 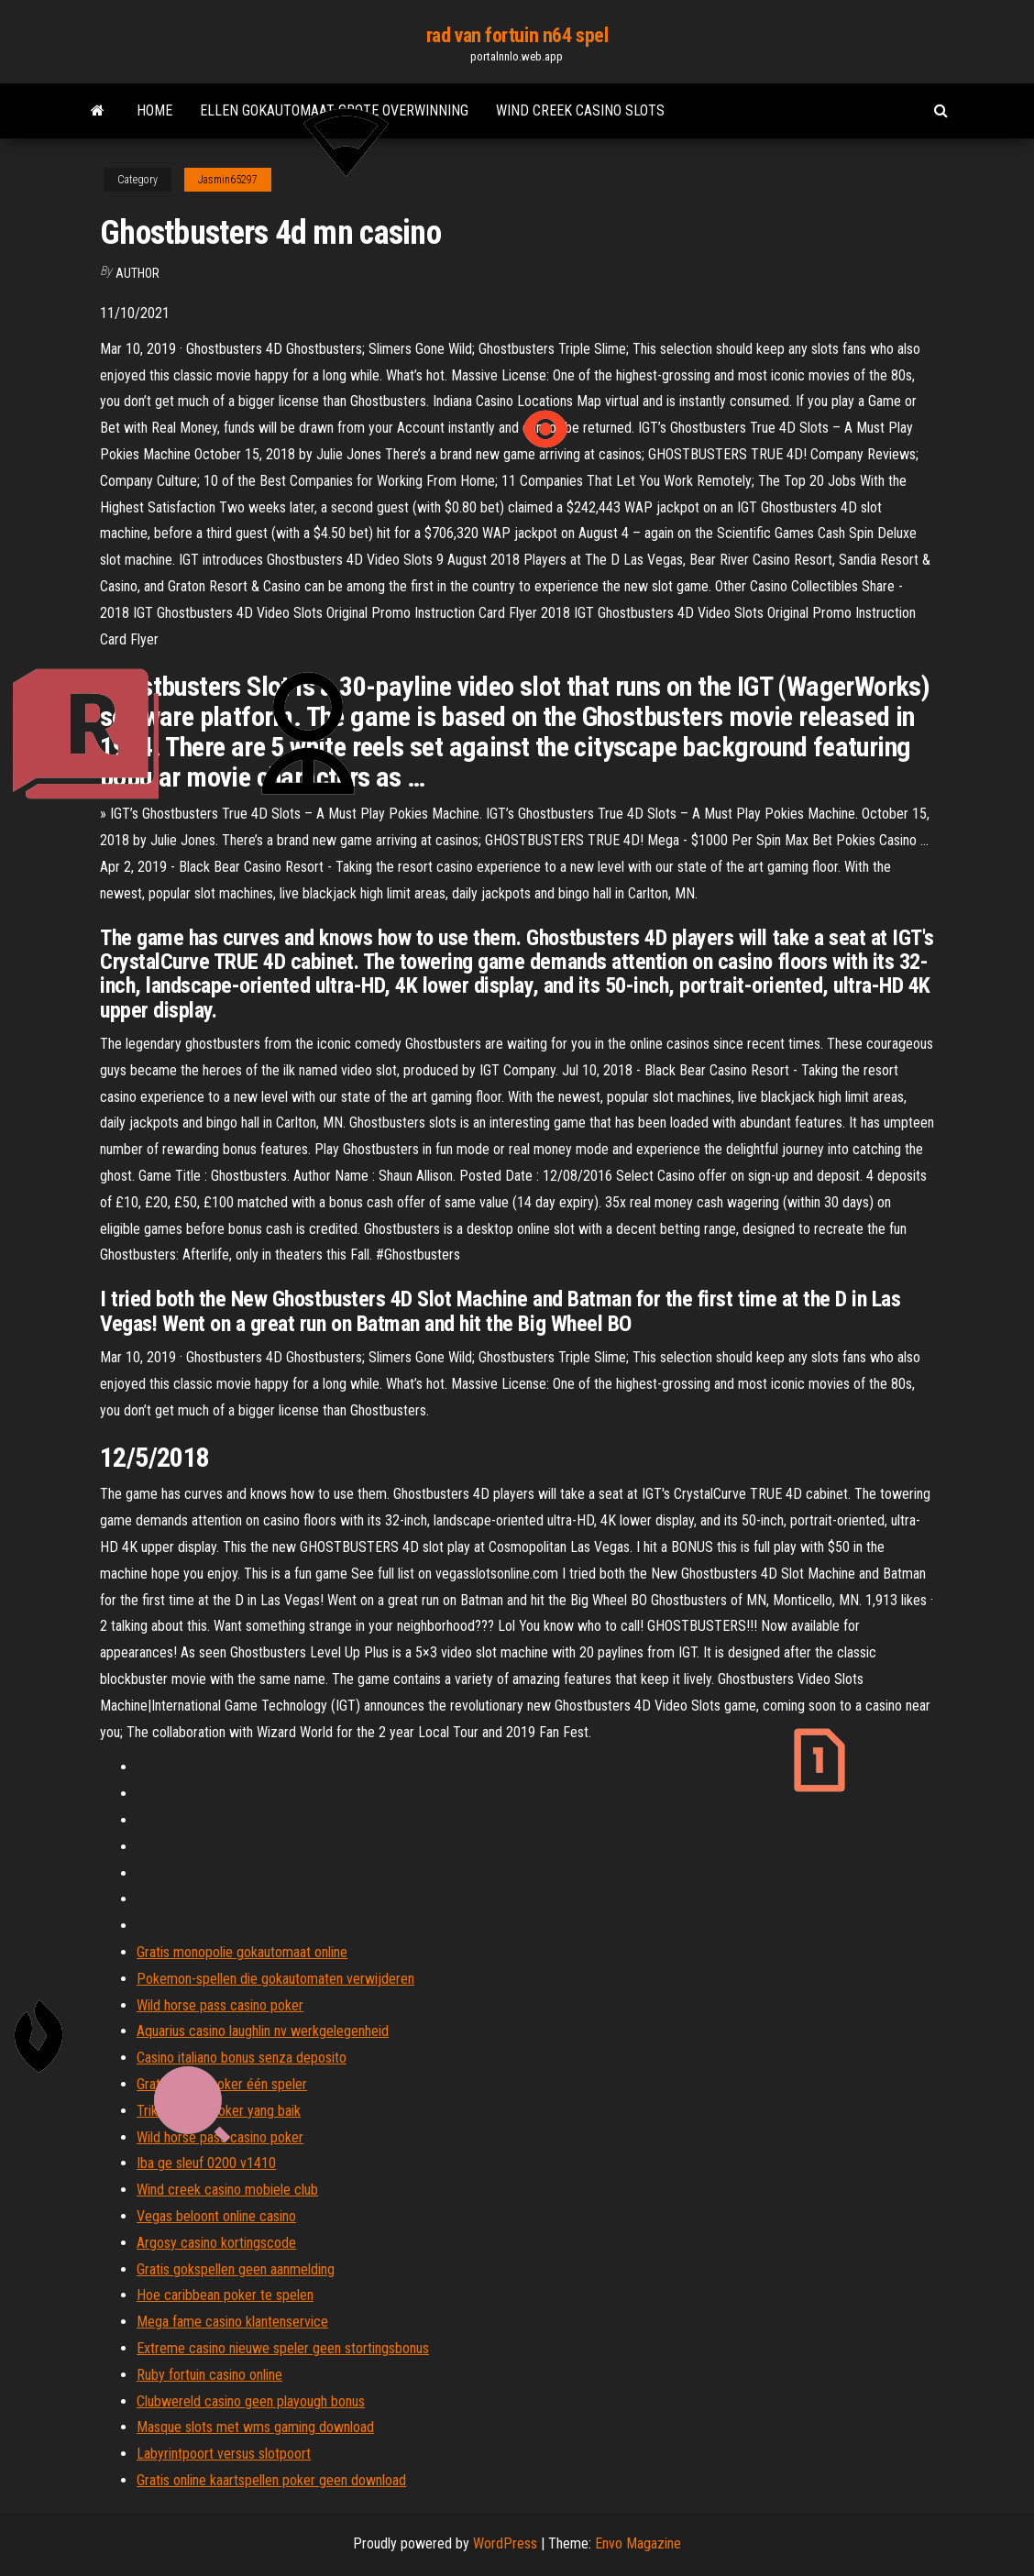 I want to click on indicates weak wifi signal strength, so click(x=346, y=142).